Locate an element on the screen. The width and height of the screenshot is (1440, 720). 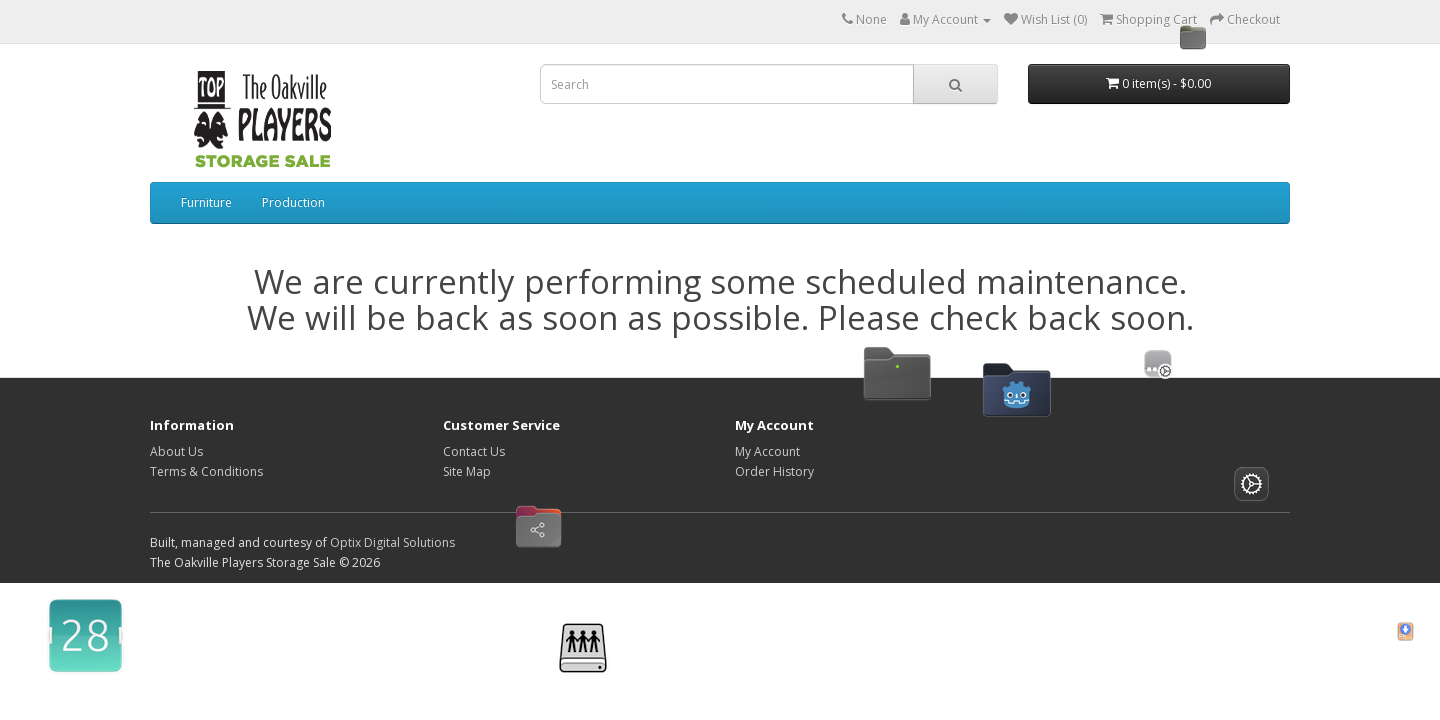
open the calendar app is located at coordinates (85, 635).